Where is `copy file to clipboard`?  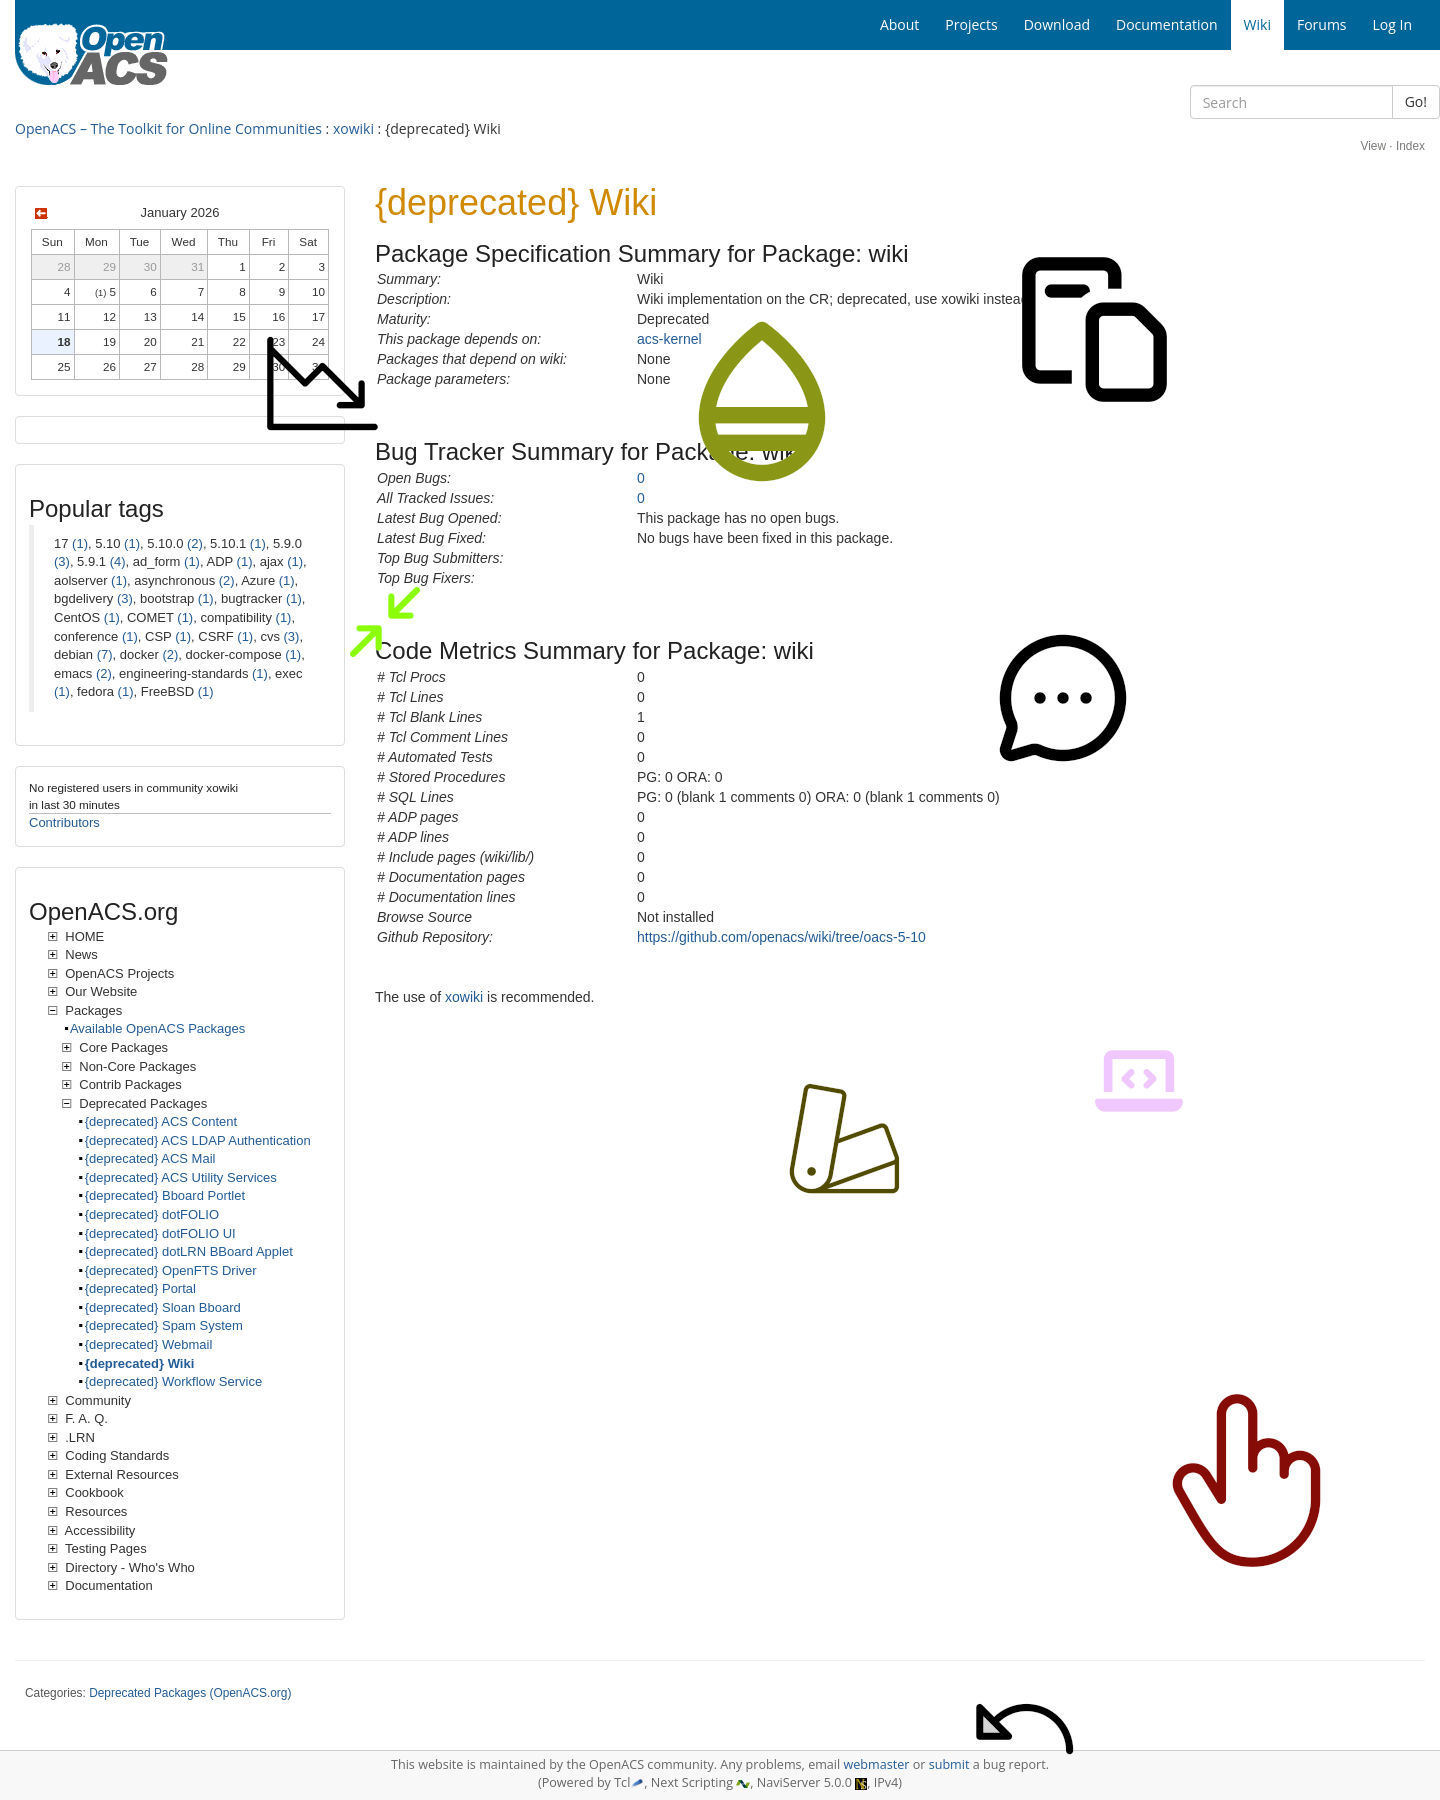
copy file to clipboard is located at coordinates (1094, 329).